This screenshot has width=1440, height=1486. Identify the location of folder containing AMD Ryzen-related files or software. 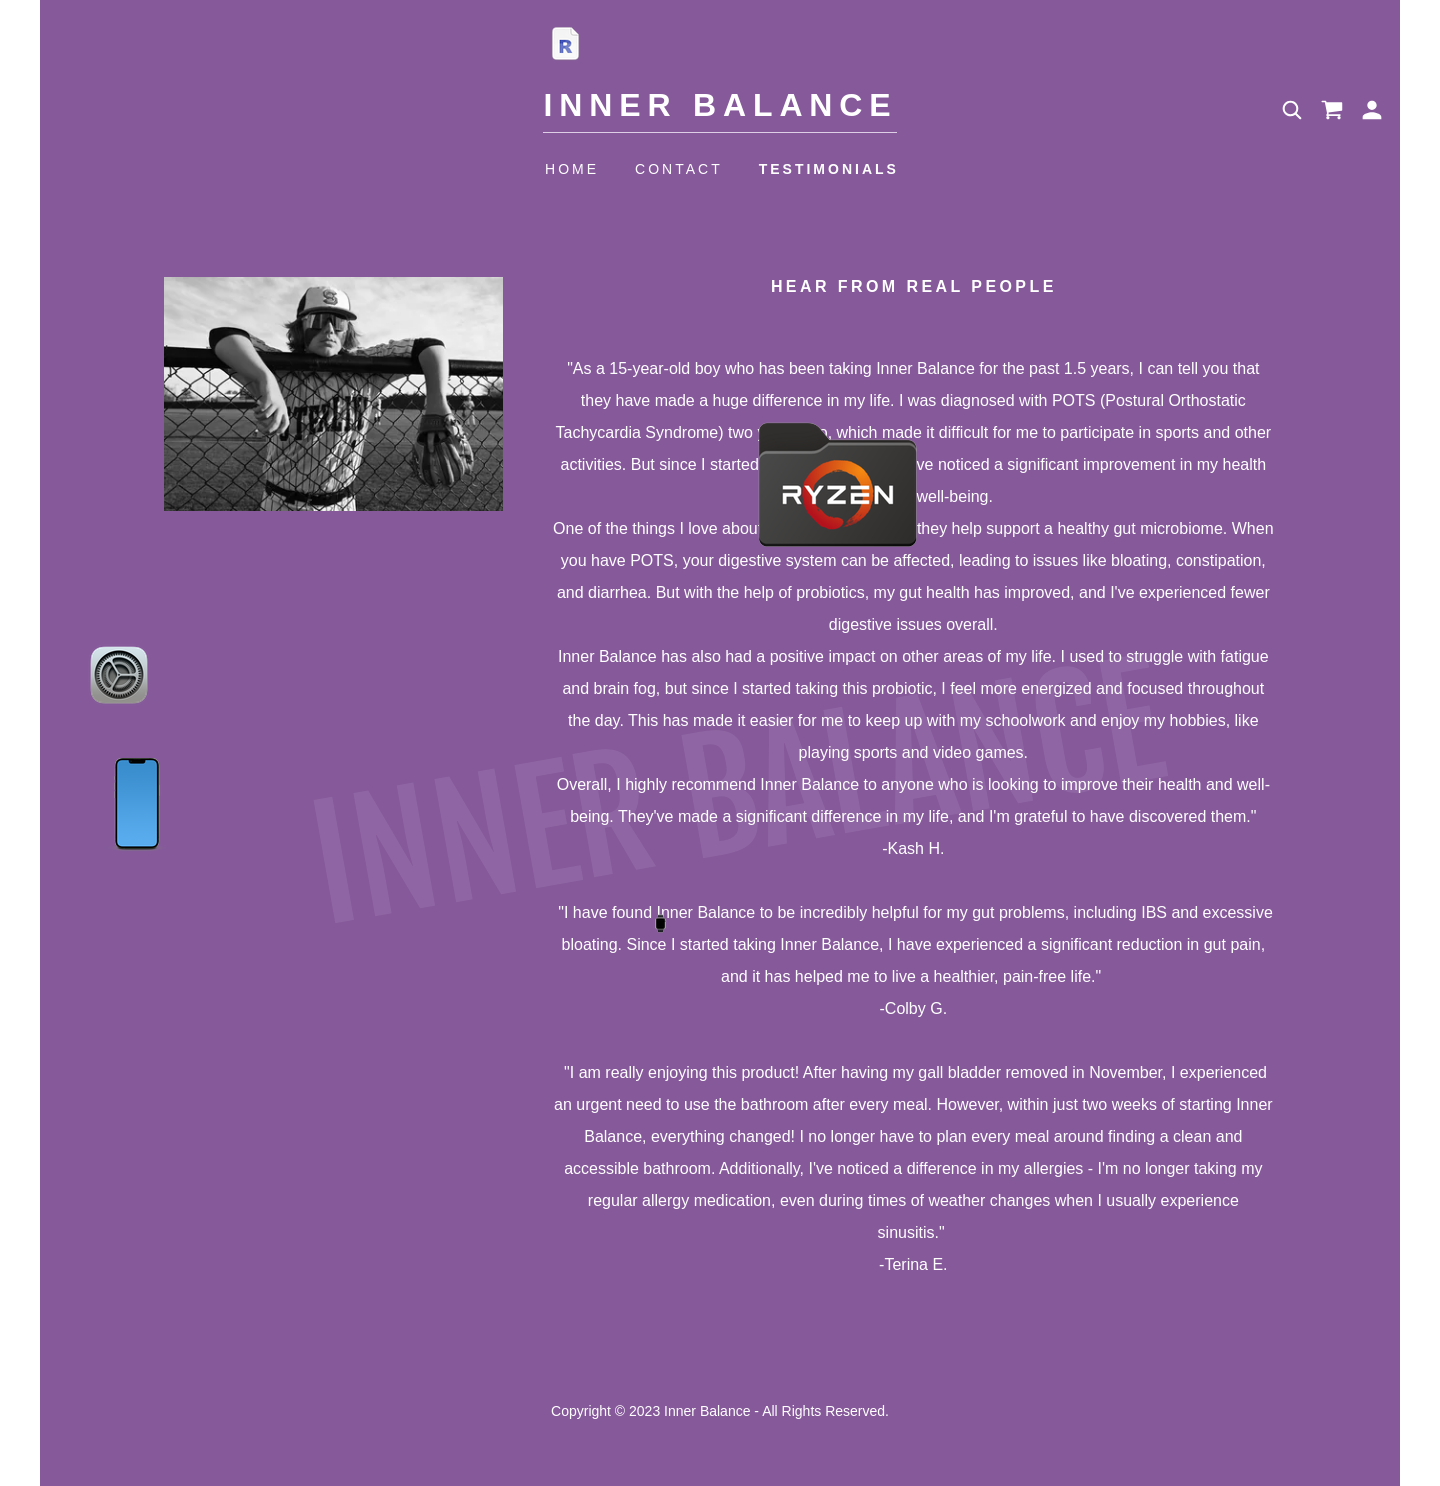
(837, 489).